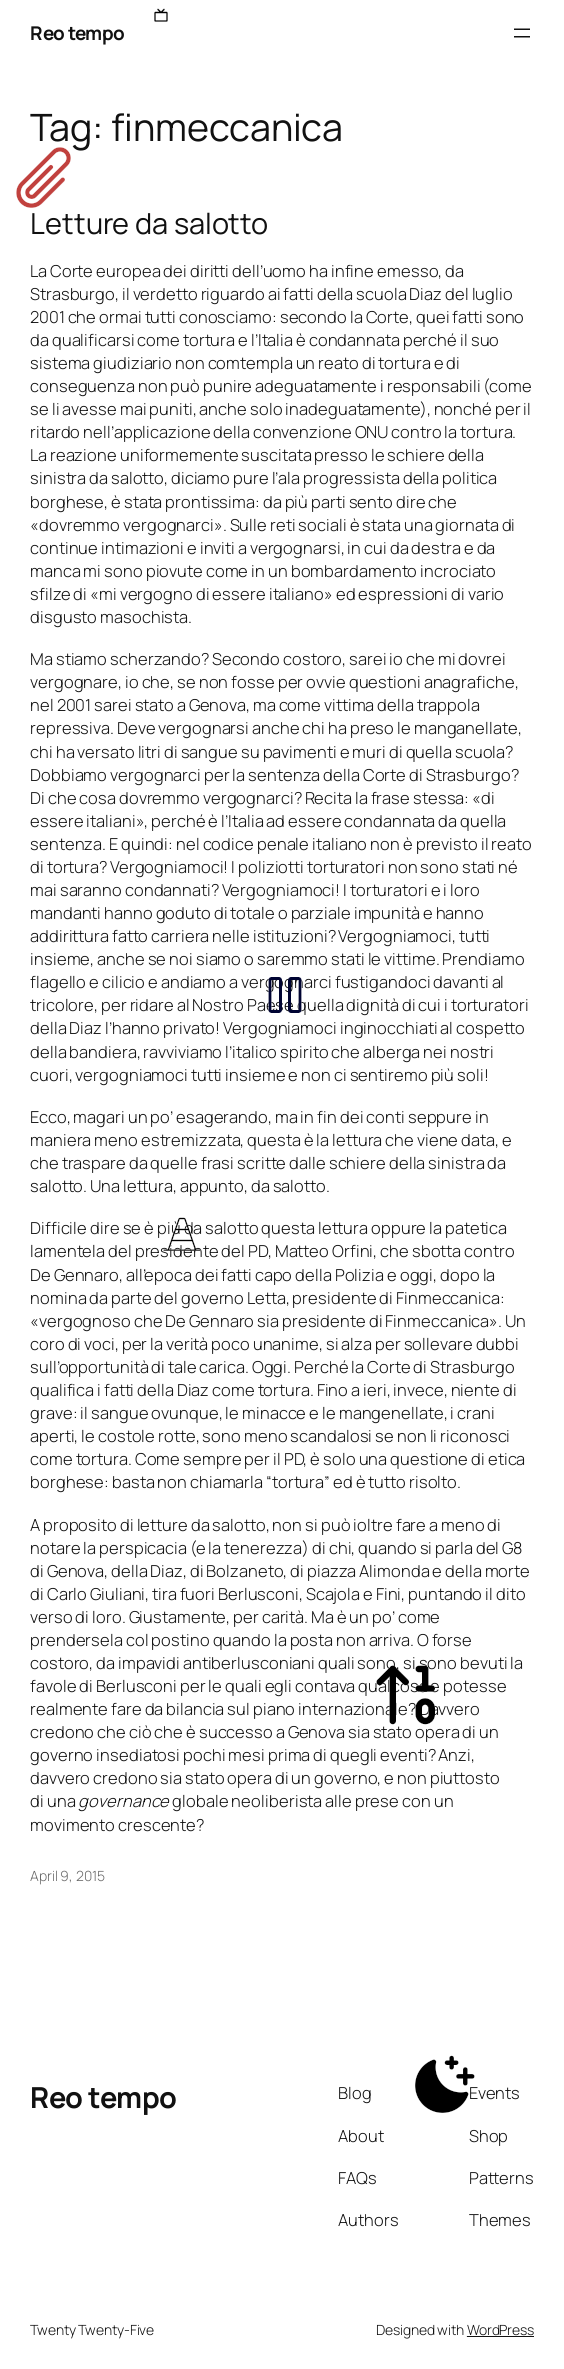 This screenshot has height=2369, width=564. What do you see at coordinates (161, 16) in the screenshot?
I see `access TV or video streaming features` at bounding box center [161, 16].